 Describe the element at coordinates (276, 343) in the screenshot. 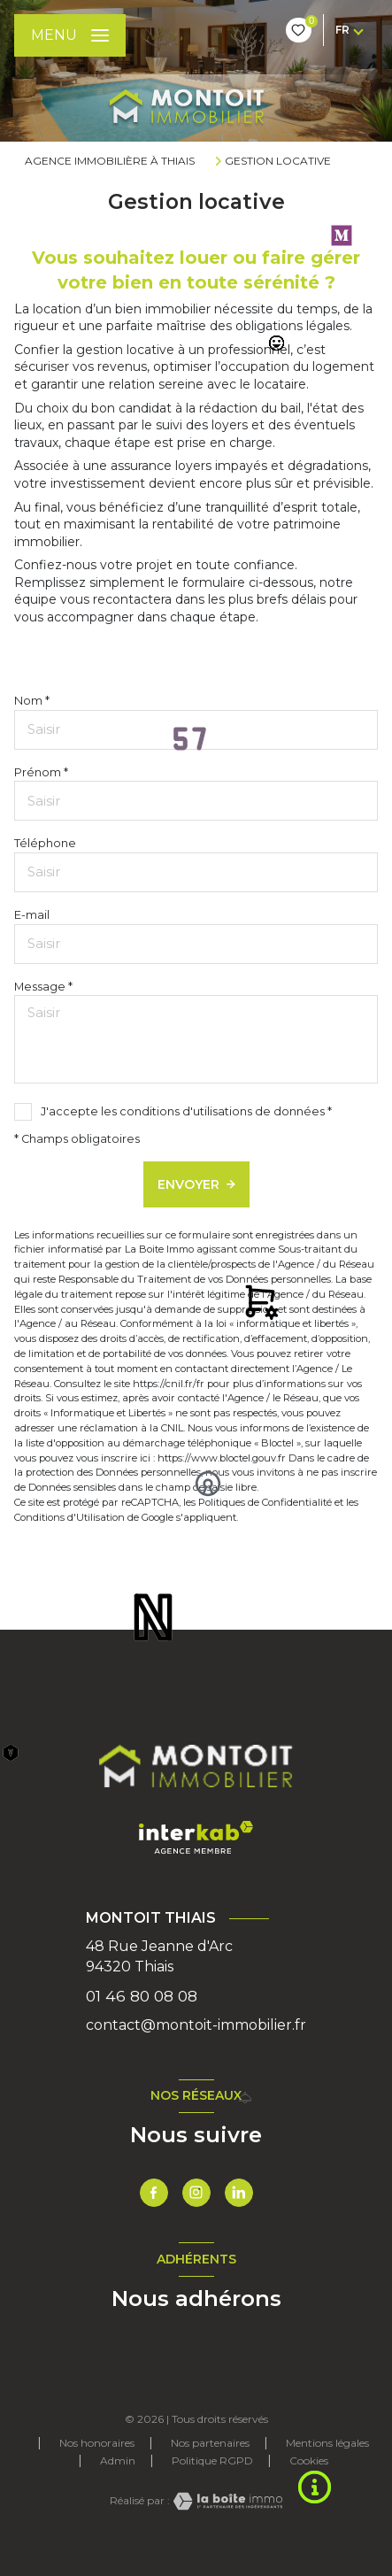

I see `tag people in a photo` at that location.